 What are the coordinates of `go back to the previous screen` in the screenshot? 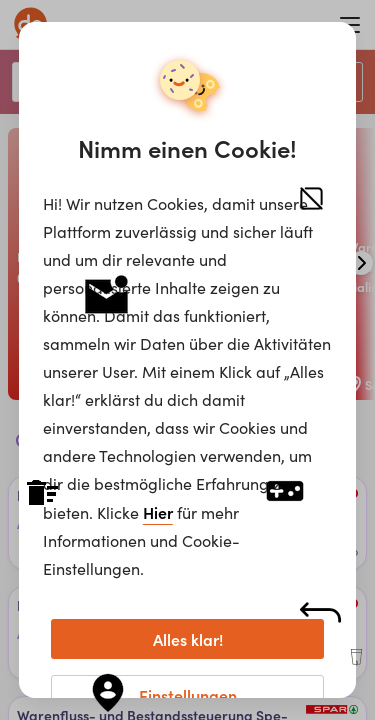 It's located at (320, 612).